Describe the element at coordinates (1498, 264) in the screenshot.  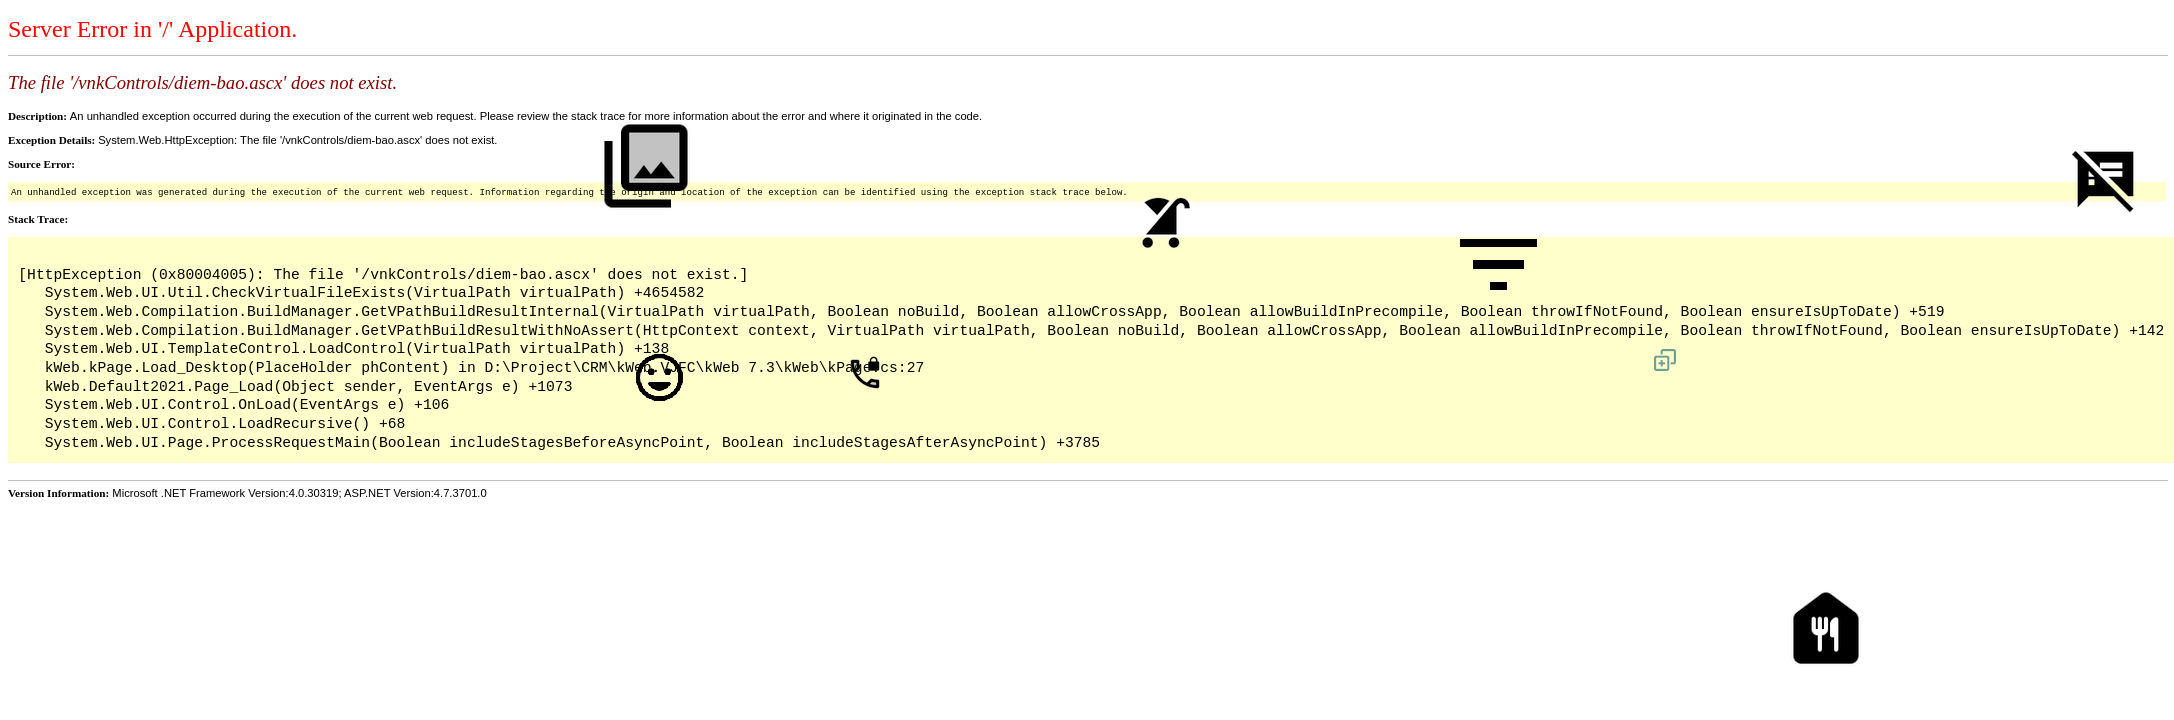
I see `filter or sort list items` at that location.